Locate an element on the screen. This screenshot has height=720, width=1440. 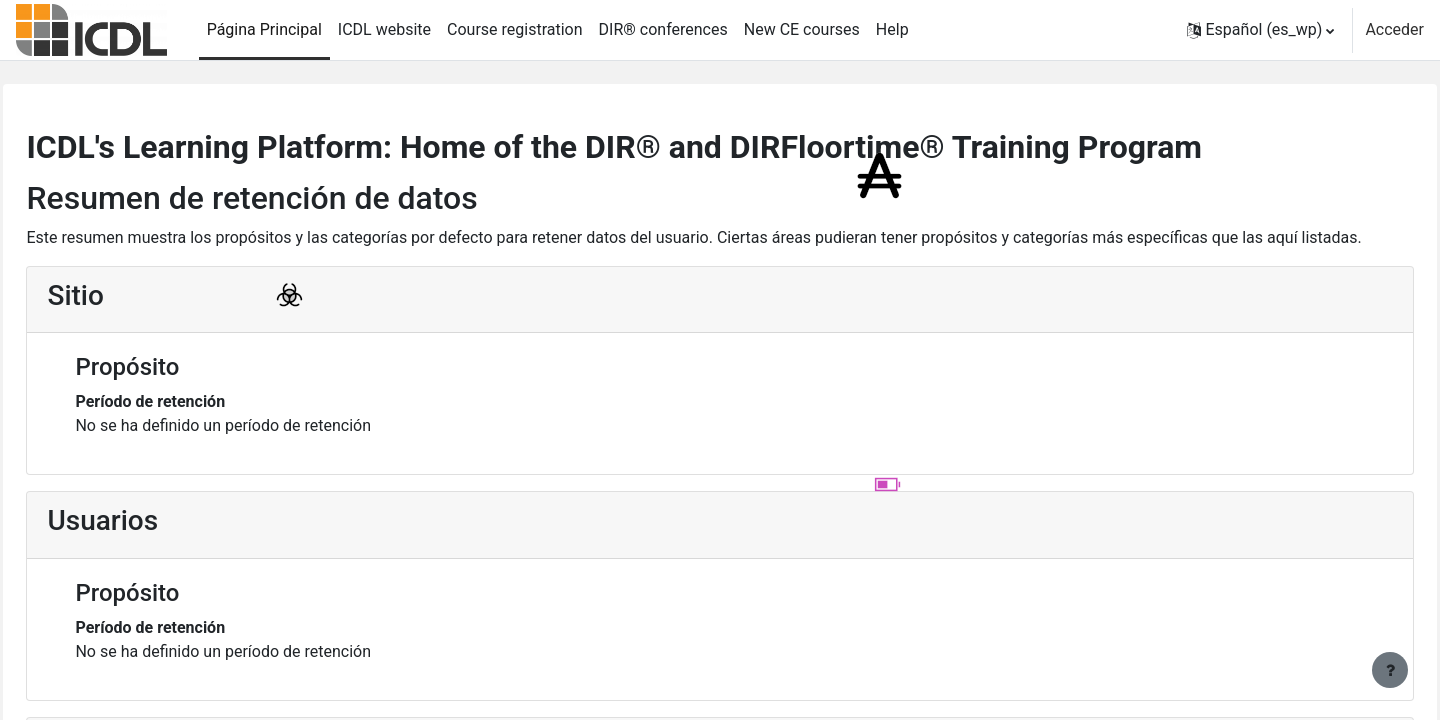
indicates hazardous or dangerous content is located at coordinates (289, 295).